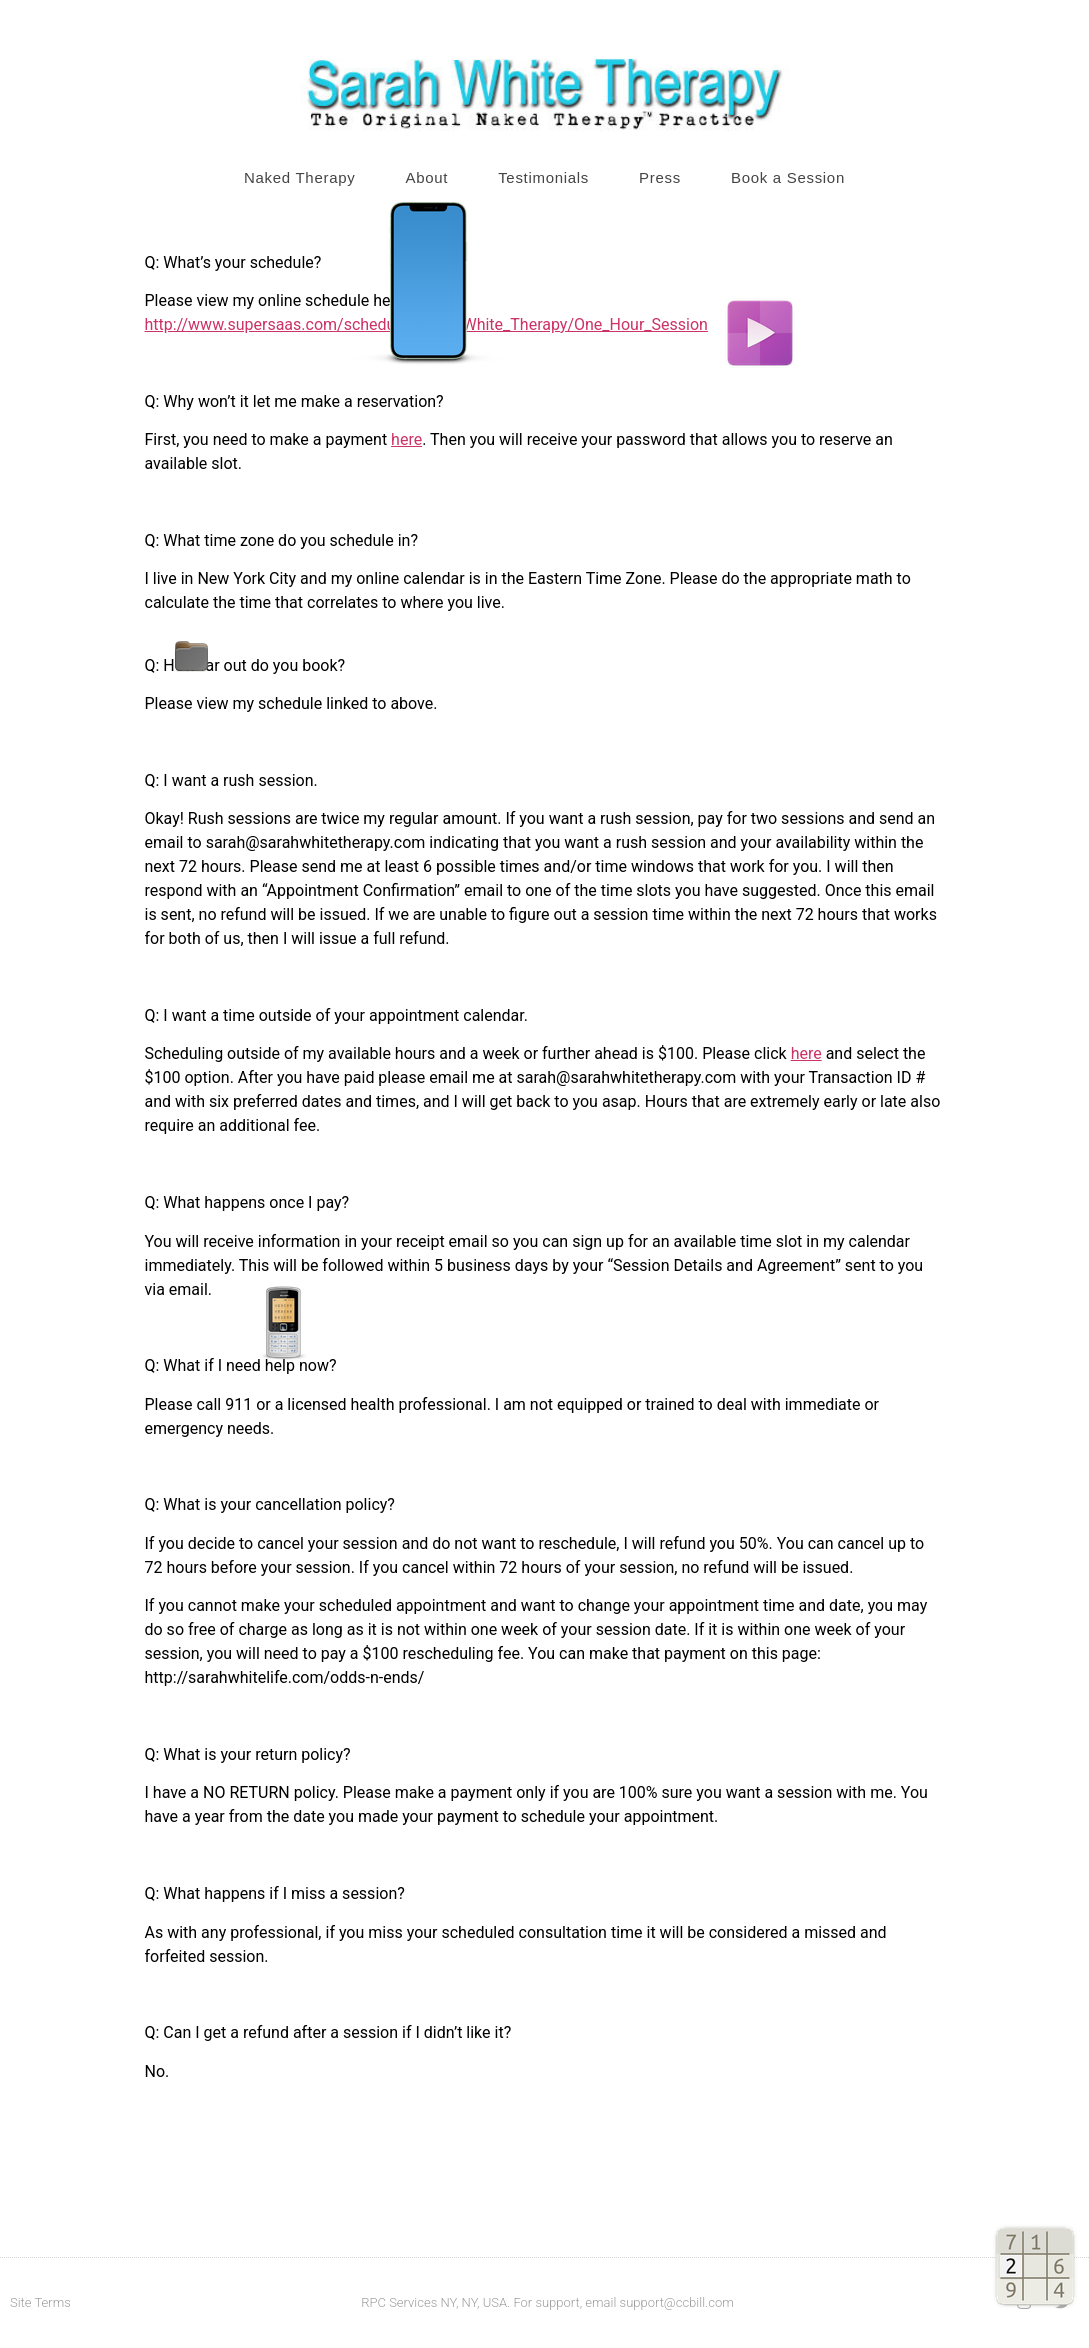 The height and width of the screenshot is (2348, 1089). I want to click on access phone or calling features, so click(284, 1323).